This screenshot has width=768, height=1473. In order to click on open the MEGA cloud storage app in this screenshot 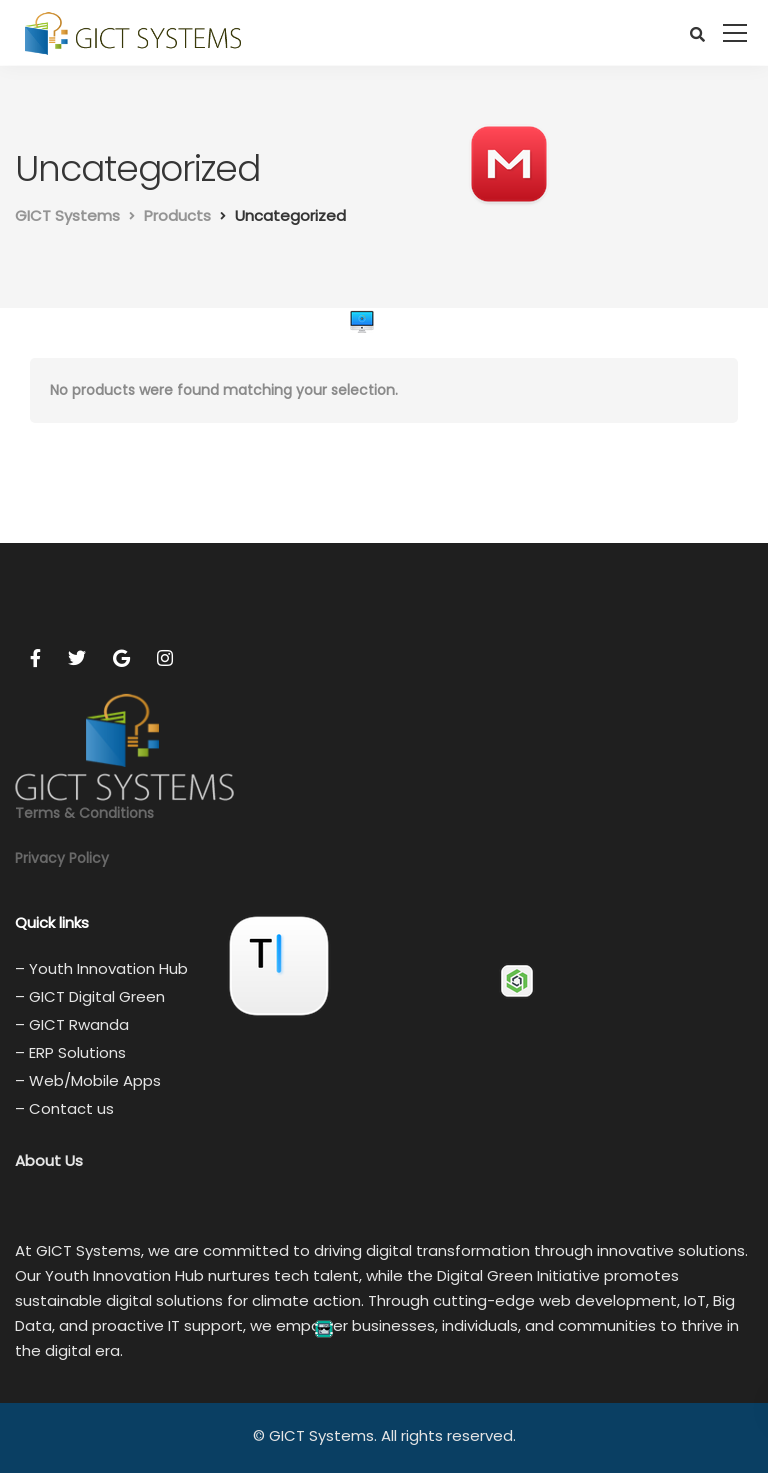, I will do `click(509, 164)`.